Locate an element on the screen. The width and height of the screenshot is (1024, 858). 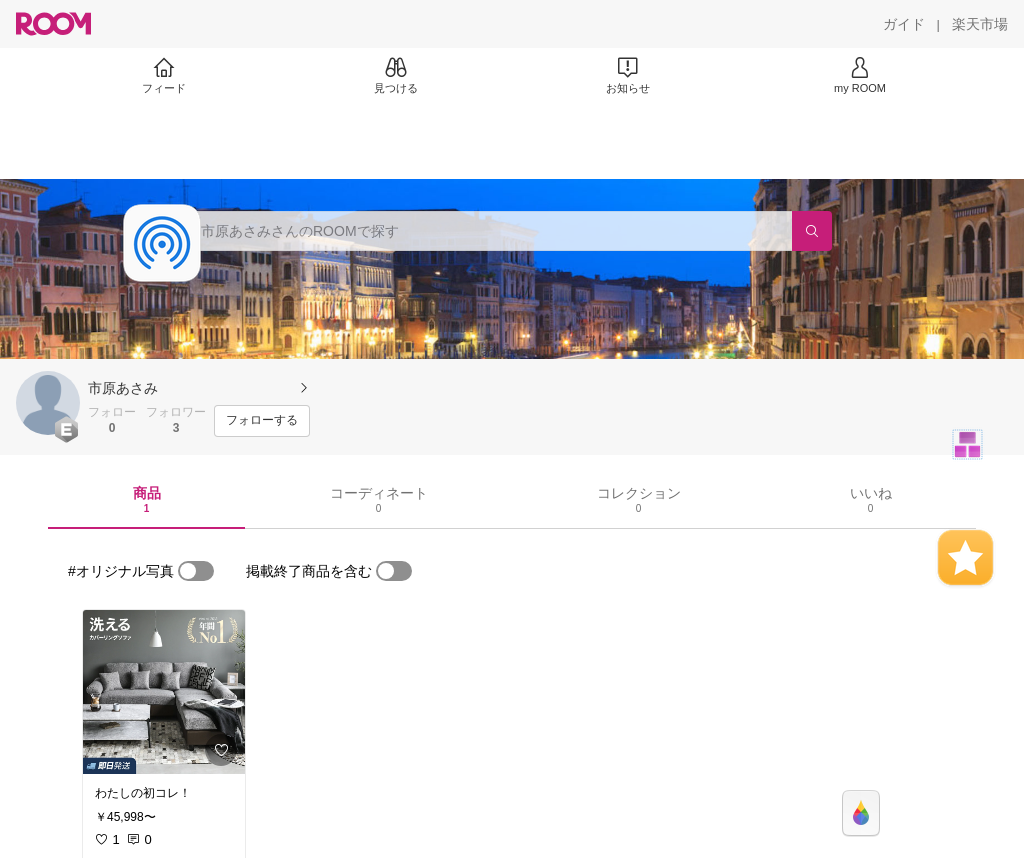
file type for hardware monitoring sensor data is located at coordinates (861, 813).